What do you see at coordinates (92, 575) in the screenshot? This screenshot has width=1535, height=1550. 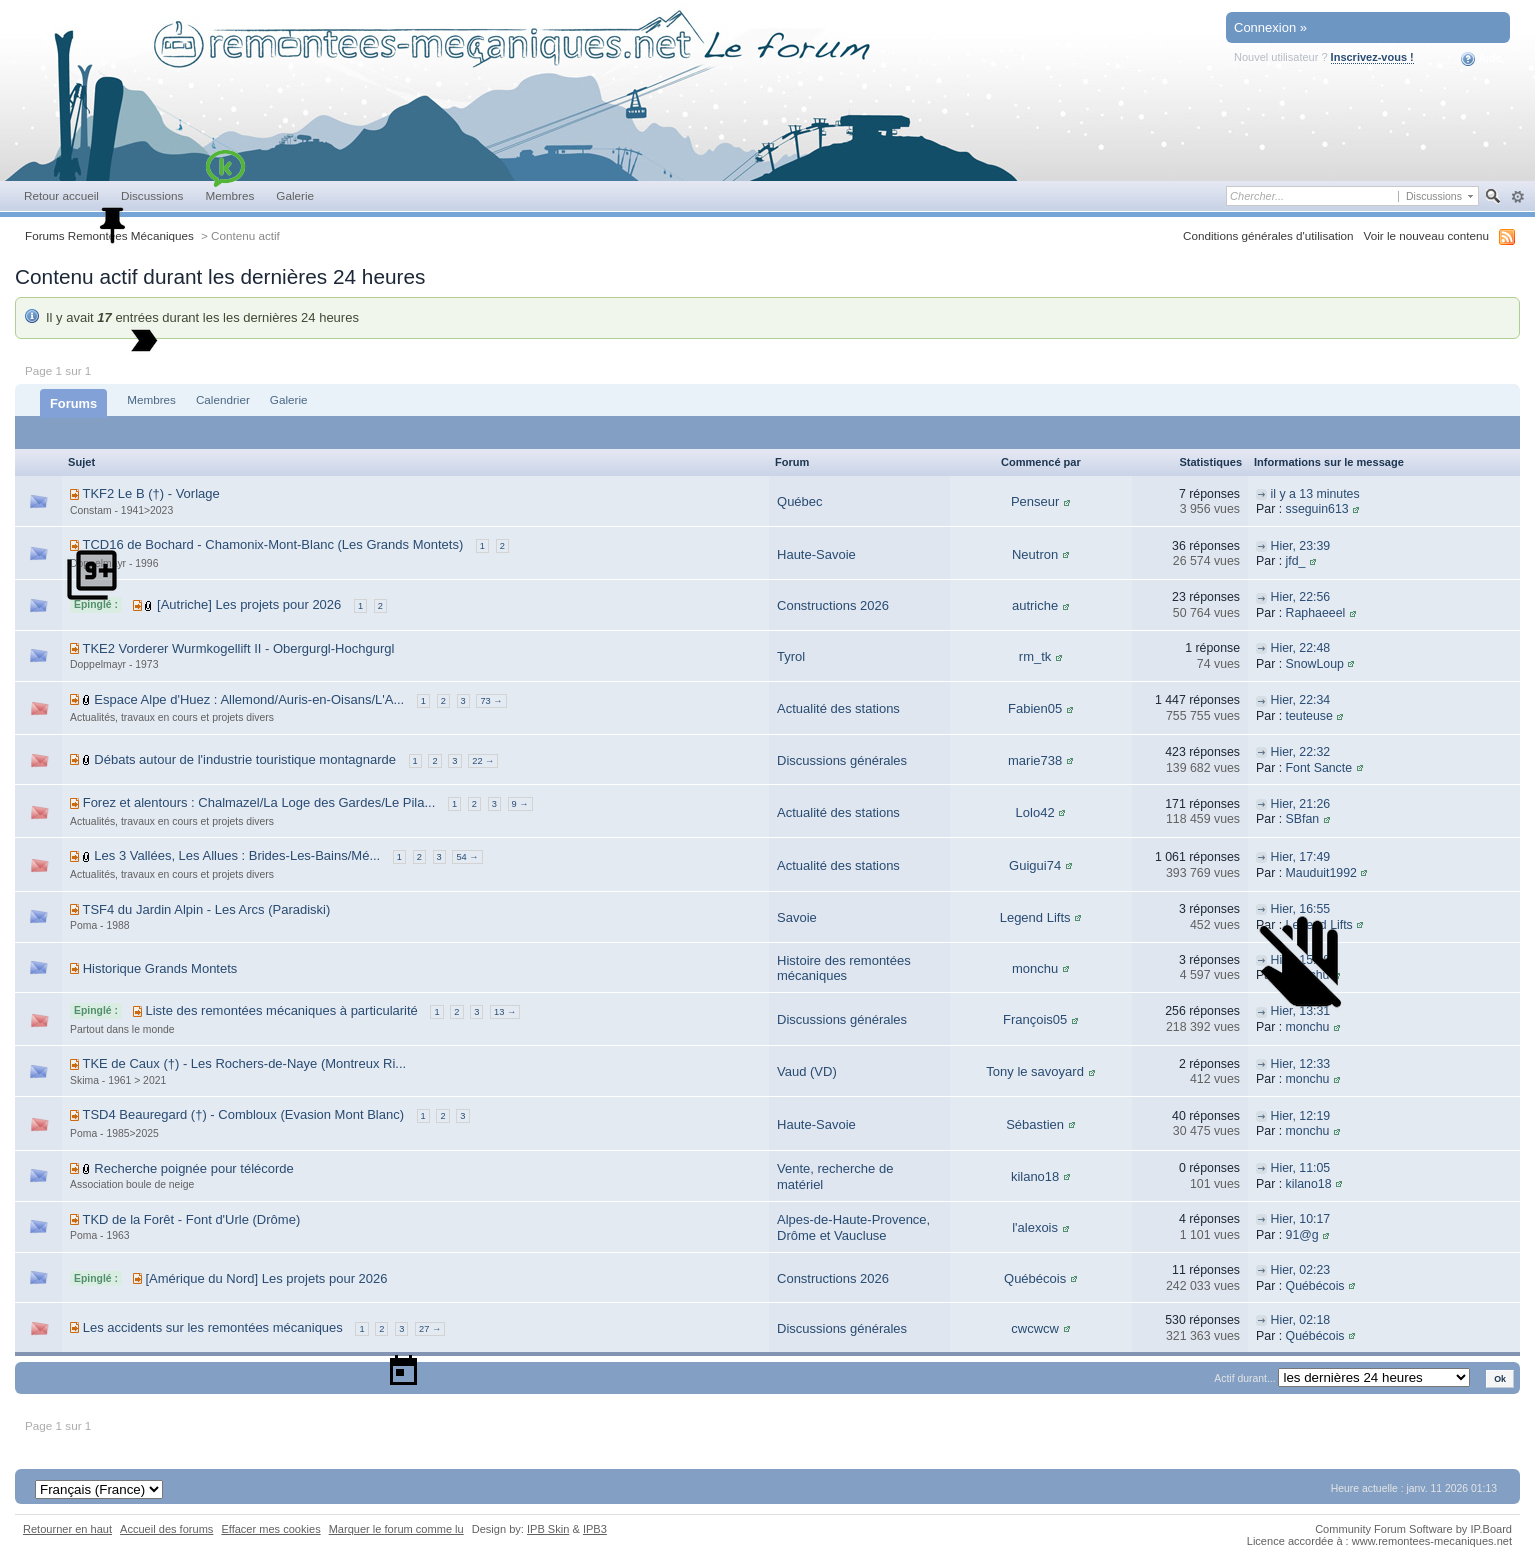 I see `indicates 9 or more items in a stack or collection` at bounding box center [92, 575].